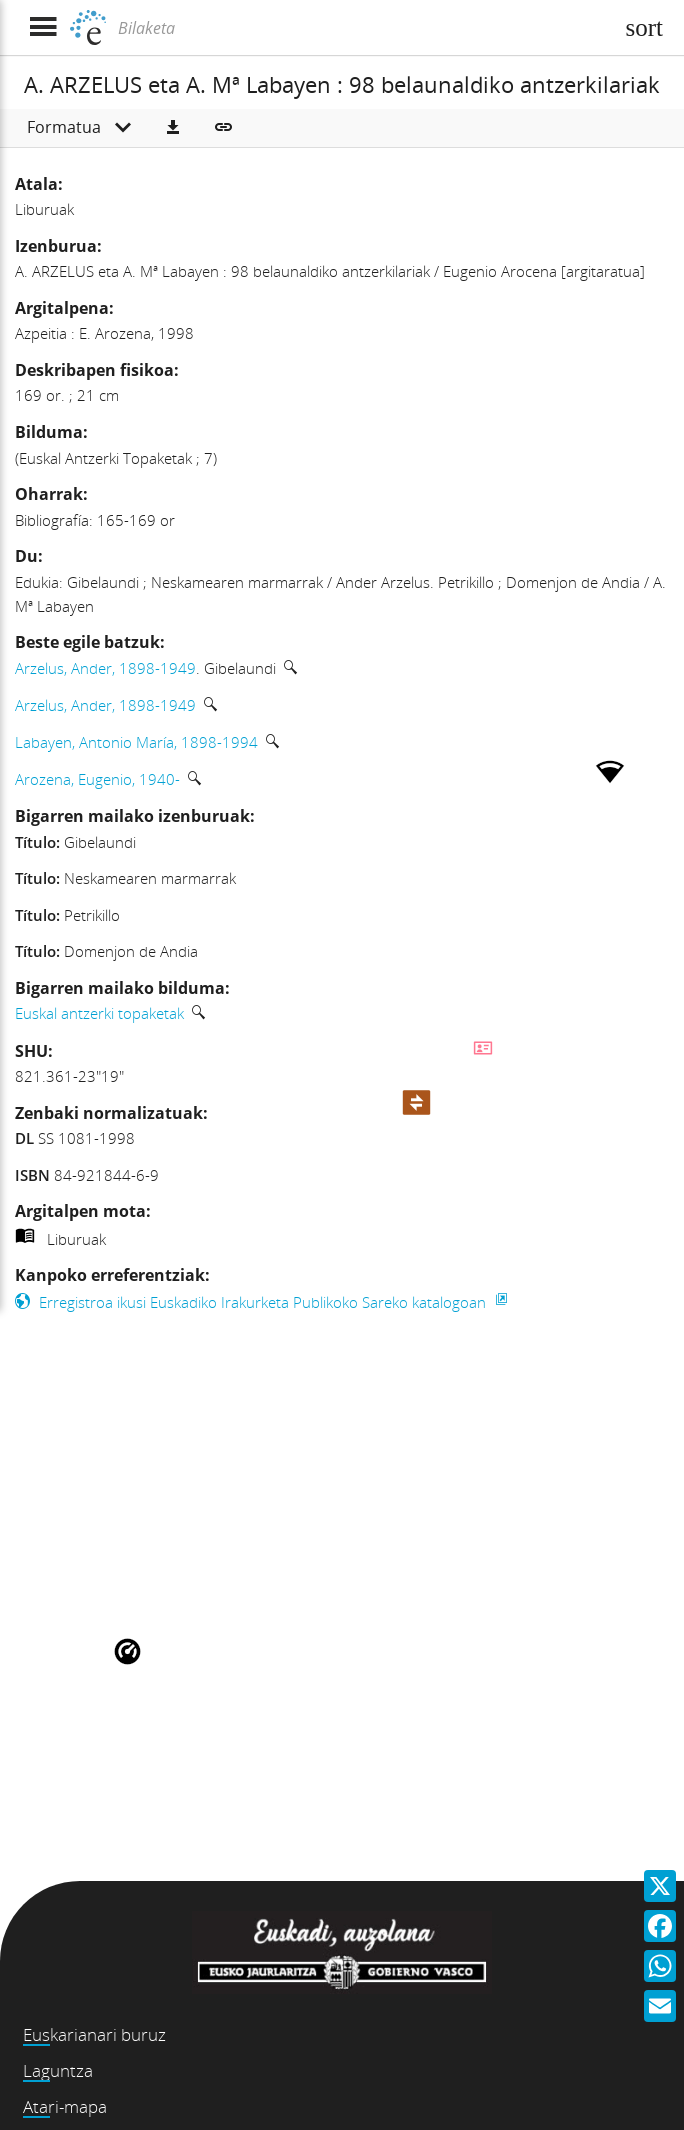 This screenshot has height=2130, width=684. Describe the element at coordinates (416, 1102) in the screenshot. I see `exchange or swap currency` at that location.